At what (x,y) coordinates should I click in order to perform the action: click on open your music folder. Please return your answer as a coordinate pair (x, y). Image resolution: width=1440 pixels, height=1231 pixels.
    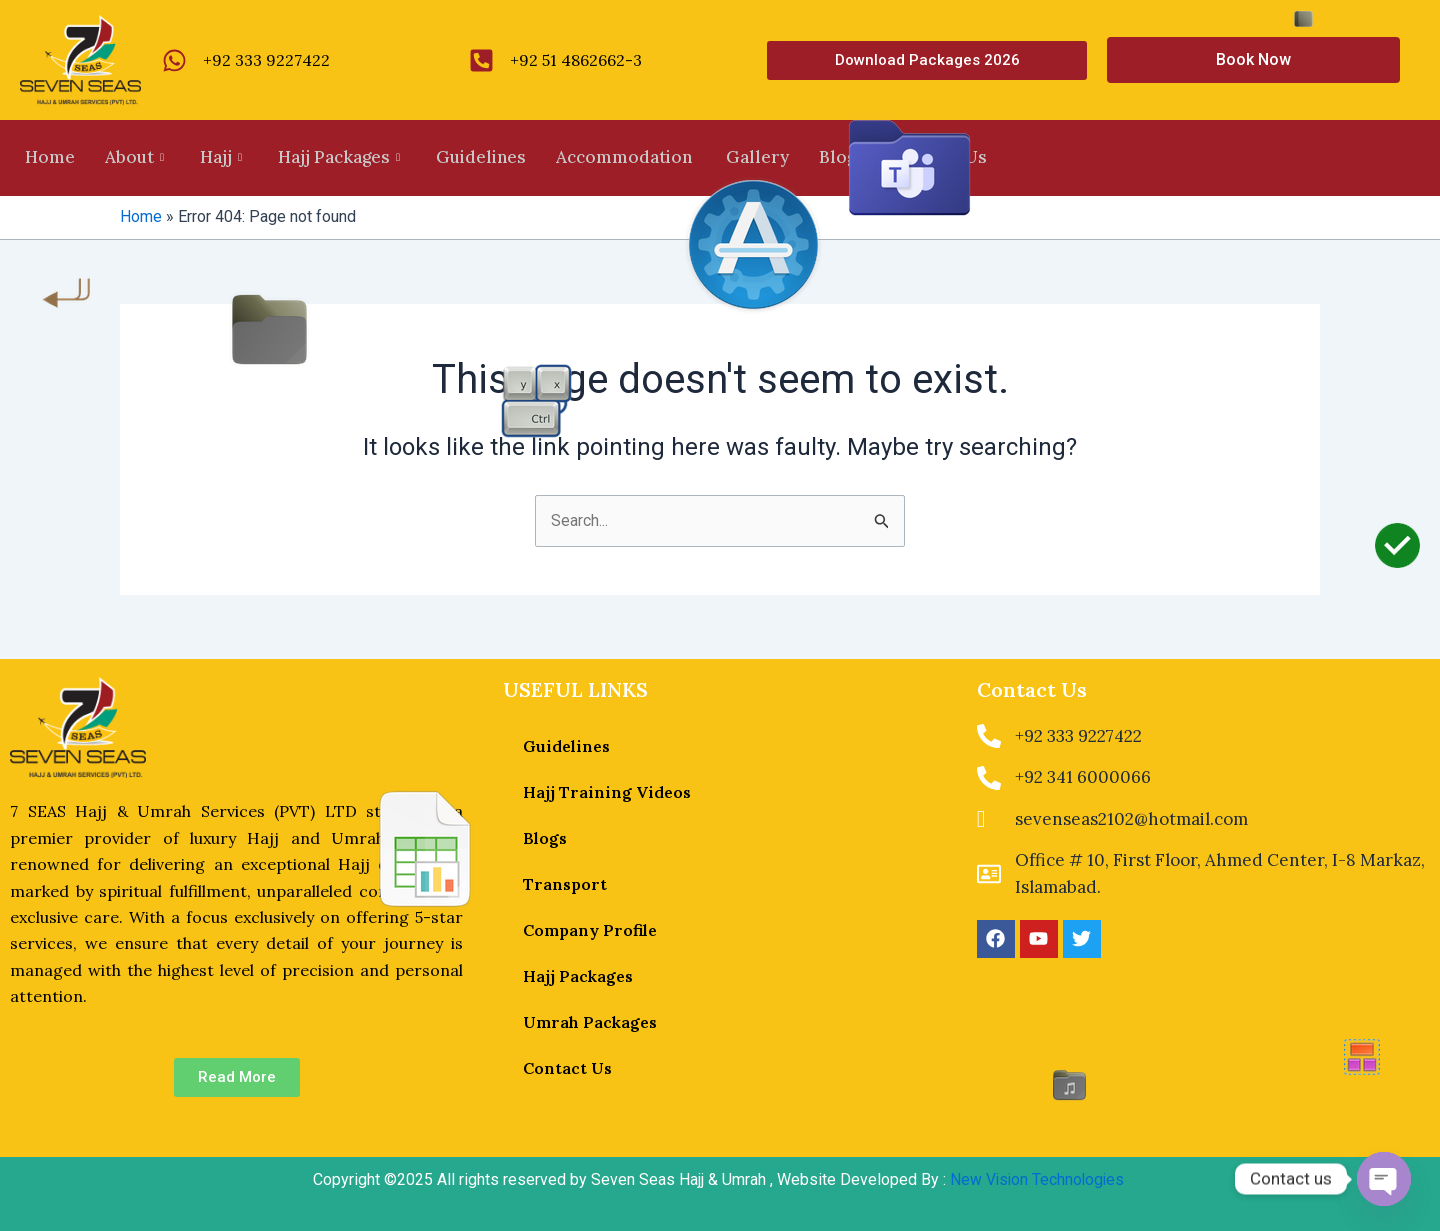
    Looking at the image, I should click on (1069, 1084).